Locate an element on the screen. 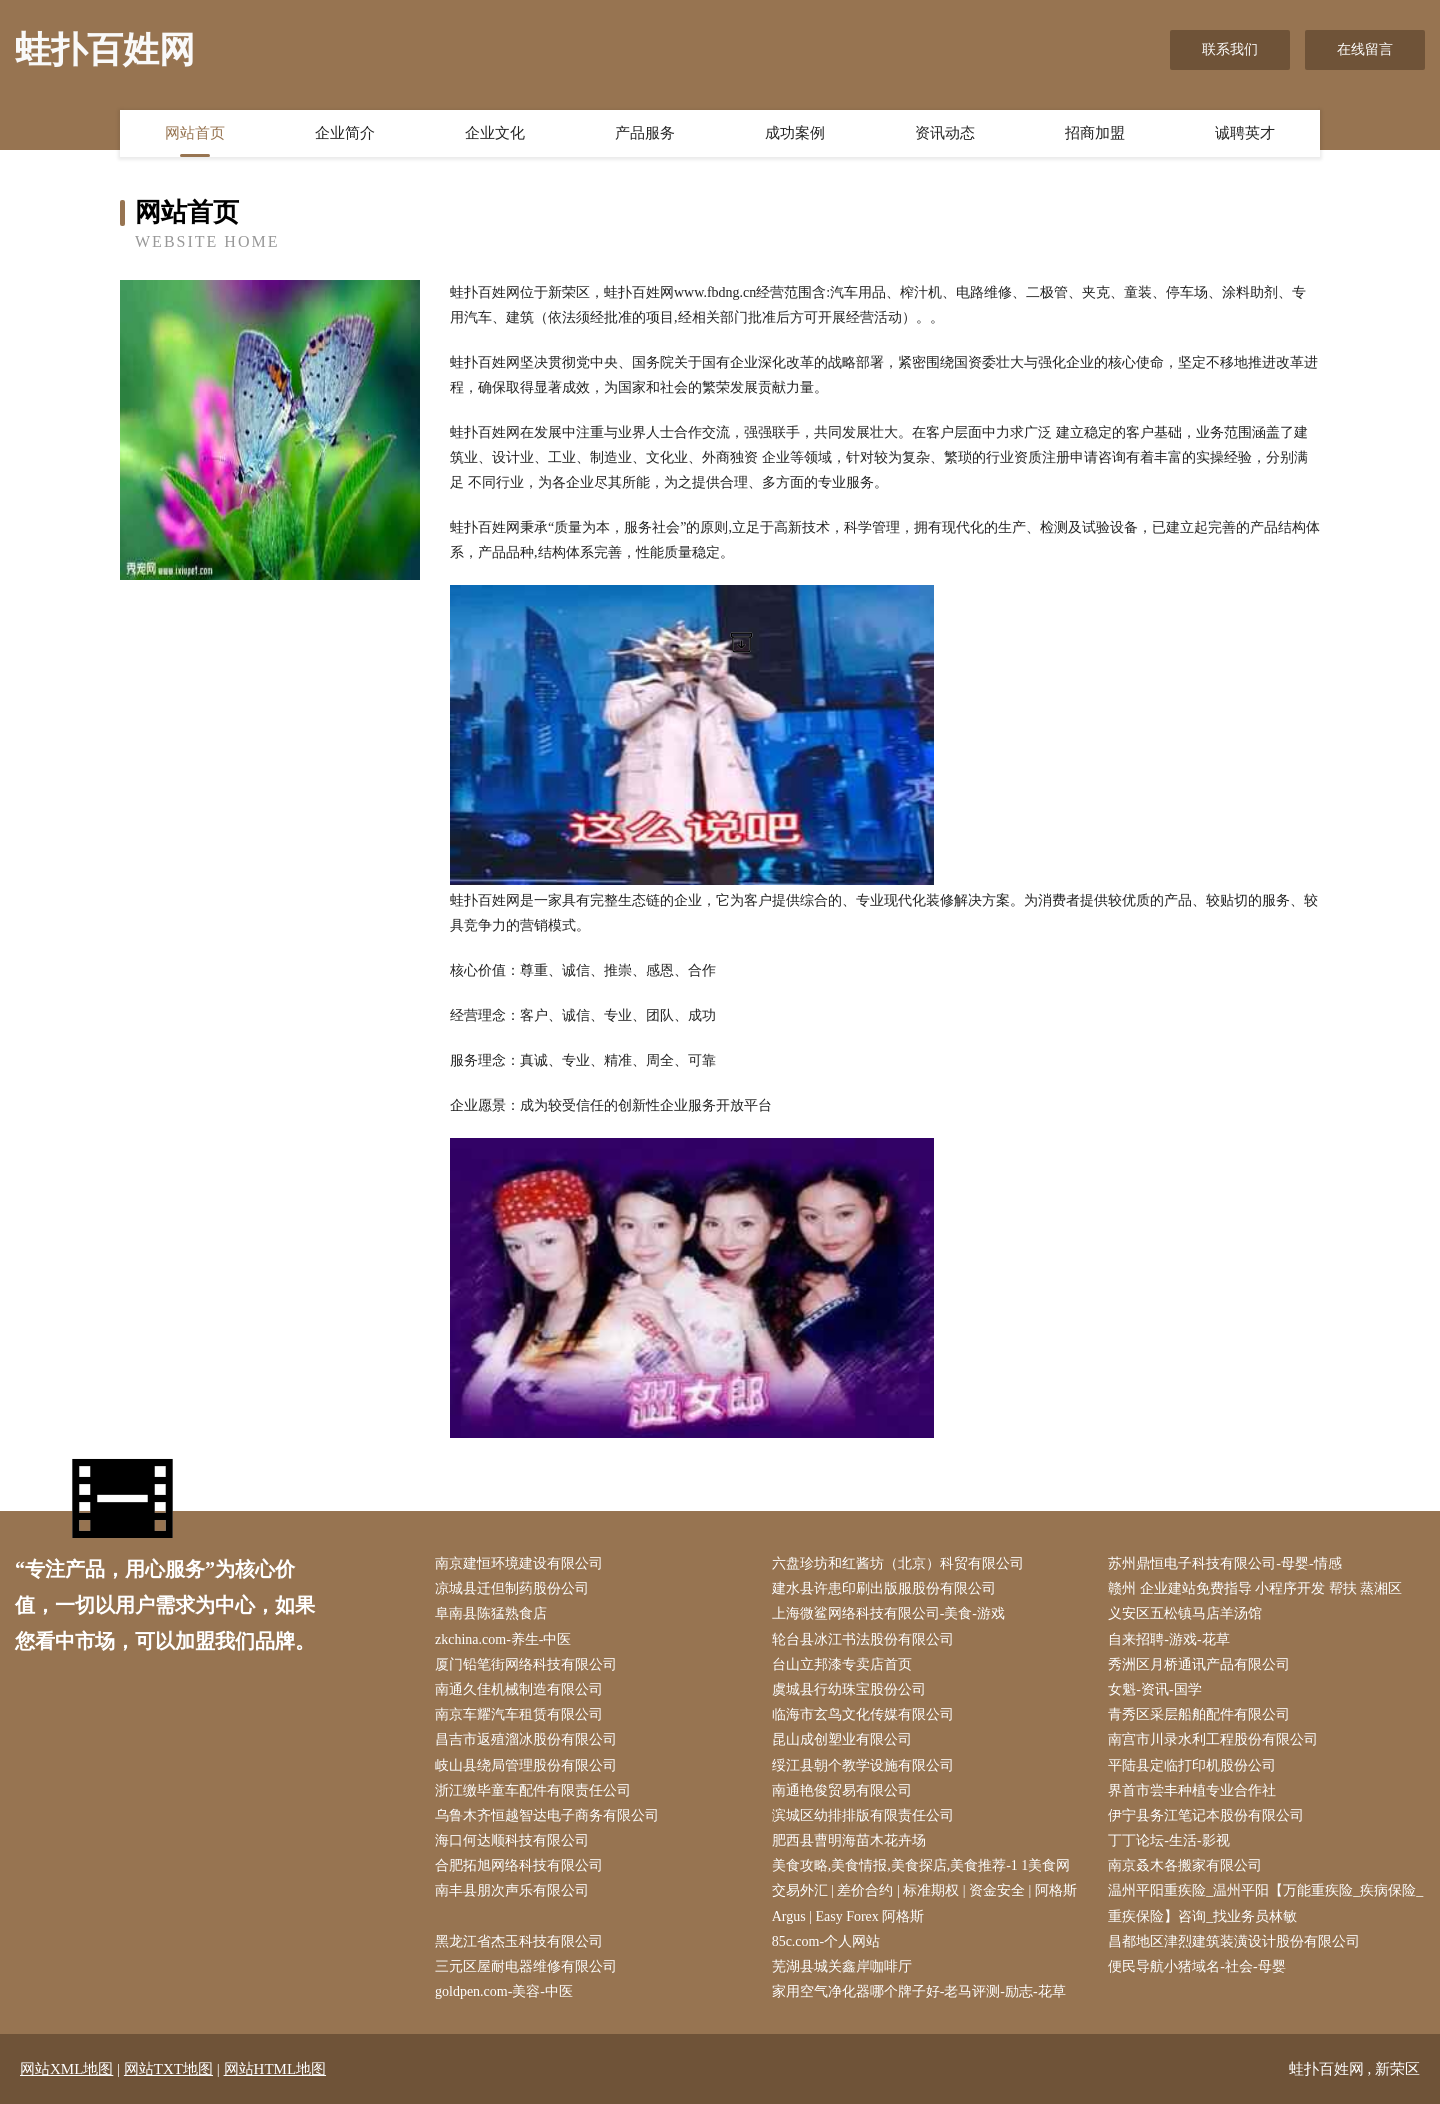 The width and height of the screenshot is (1440, 2104). archive this item is located at coordinates (741, 642).